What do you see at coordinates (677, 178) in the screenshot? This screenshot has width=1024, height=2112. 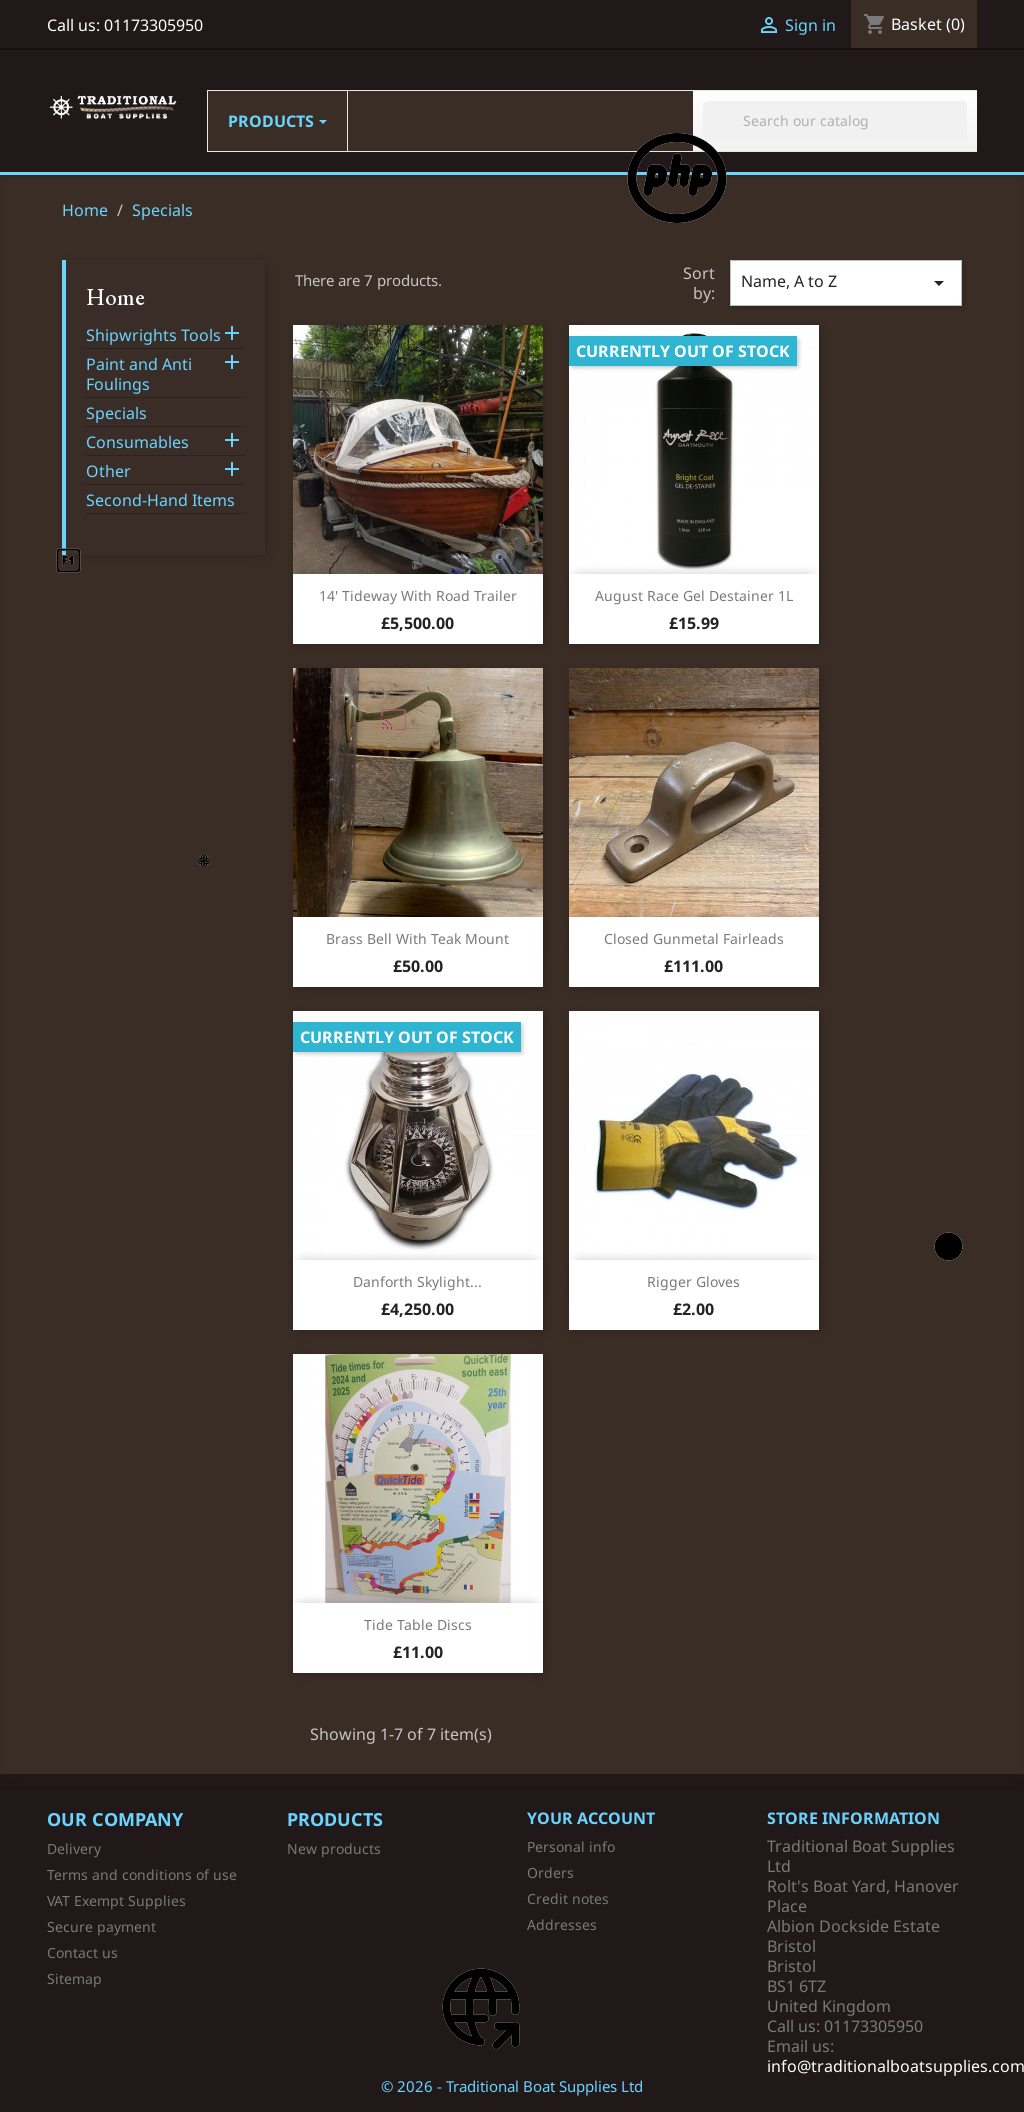 I see `indicates php programming language or technology` at bounding box center [677, 178].